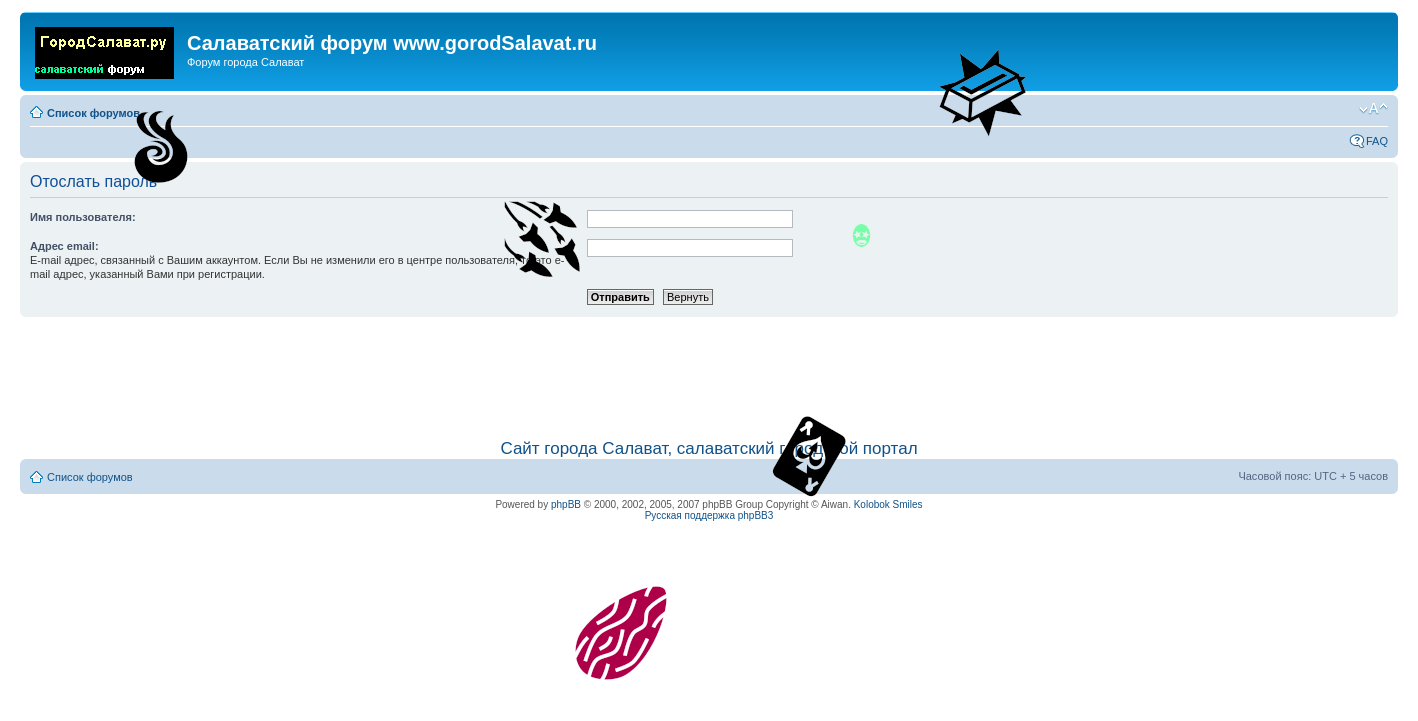  Describe the element at coordinates (809, 456) in the screenshot. I see `ace of spades playing card` at that location.